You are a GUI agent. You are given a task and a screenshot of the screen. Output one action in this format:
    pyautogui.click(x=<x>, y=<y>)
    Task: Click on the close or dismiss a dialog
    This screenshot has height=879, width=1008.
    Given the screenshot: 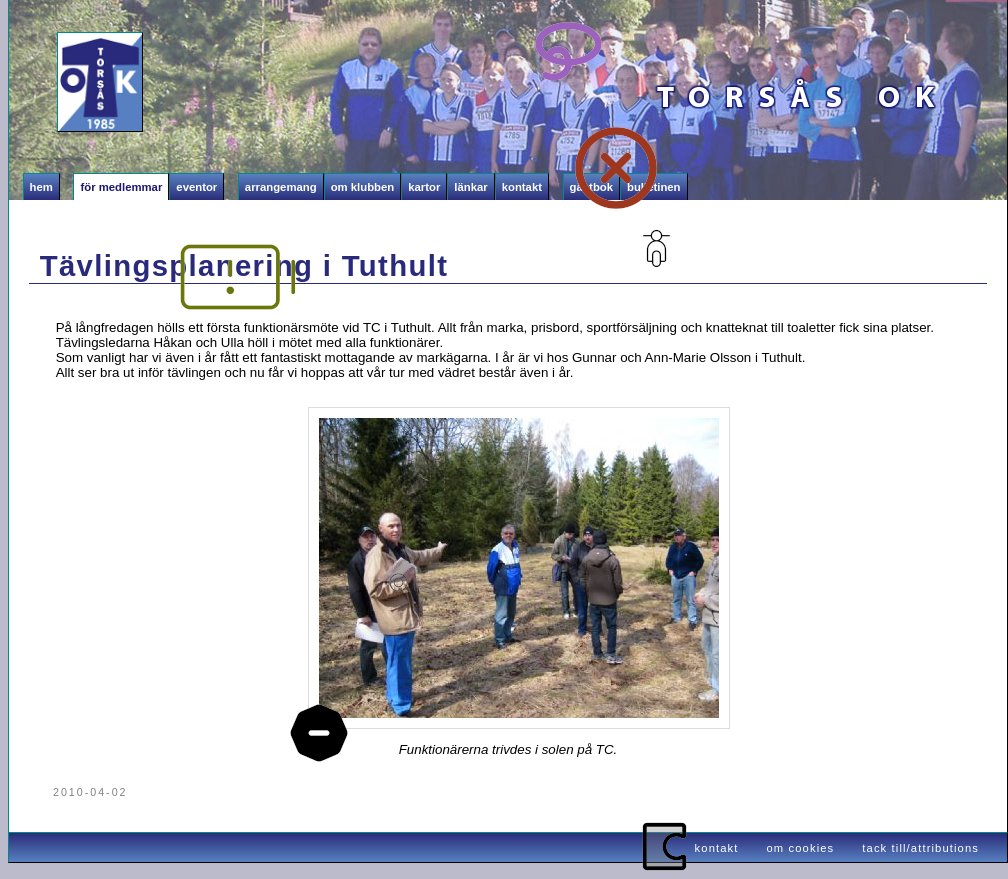 What is the action you would take?
    pyautogui.click(x=616, y=168)
    